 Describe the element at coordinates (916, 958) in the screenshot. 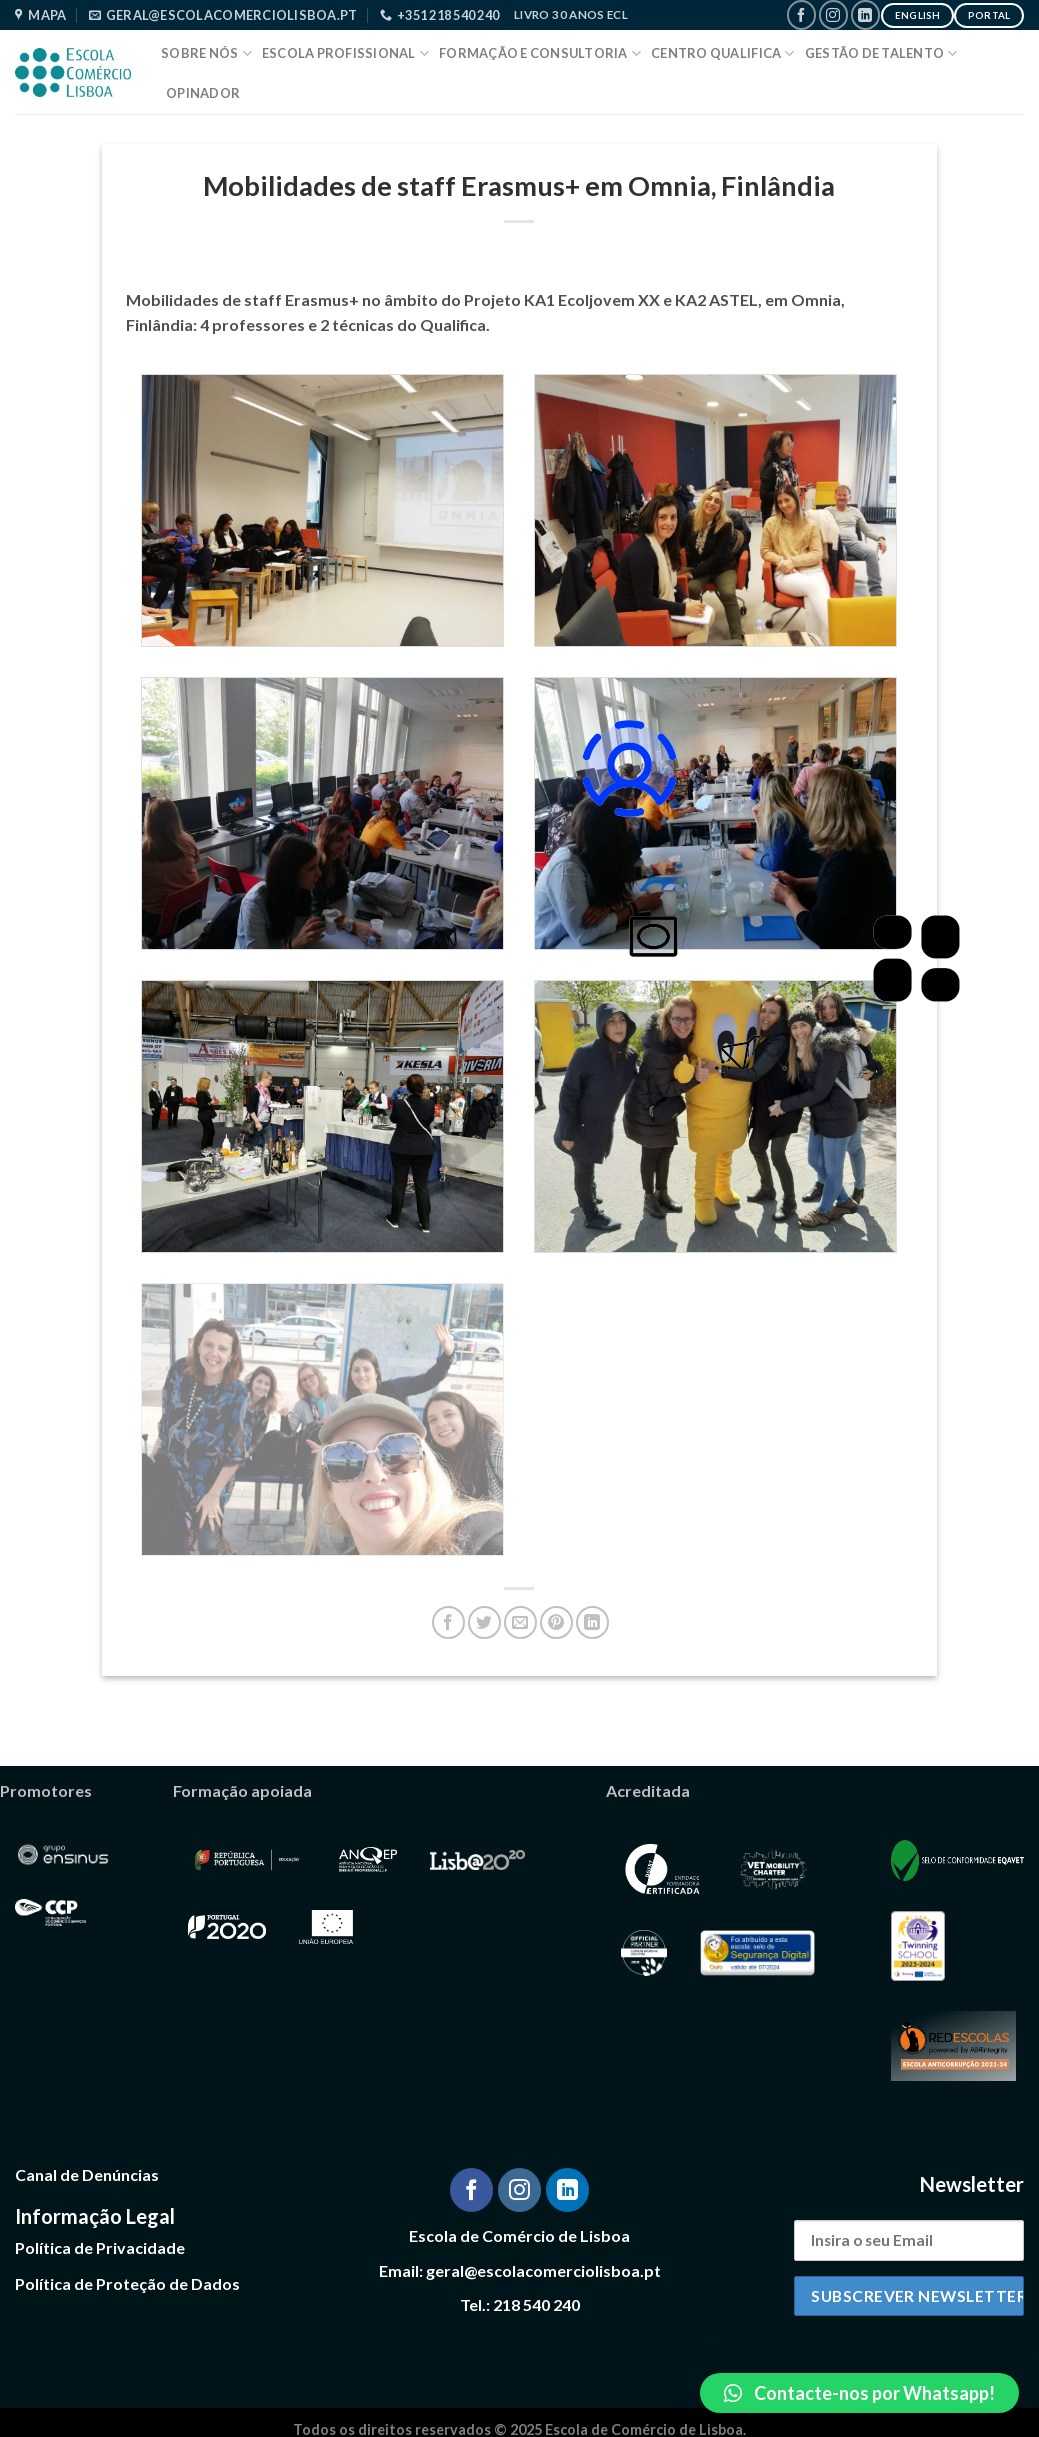

I see `view grid layout` at that location.